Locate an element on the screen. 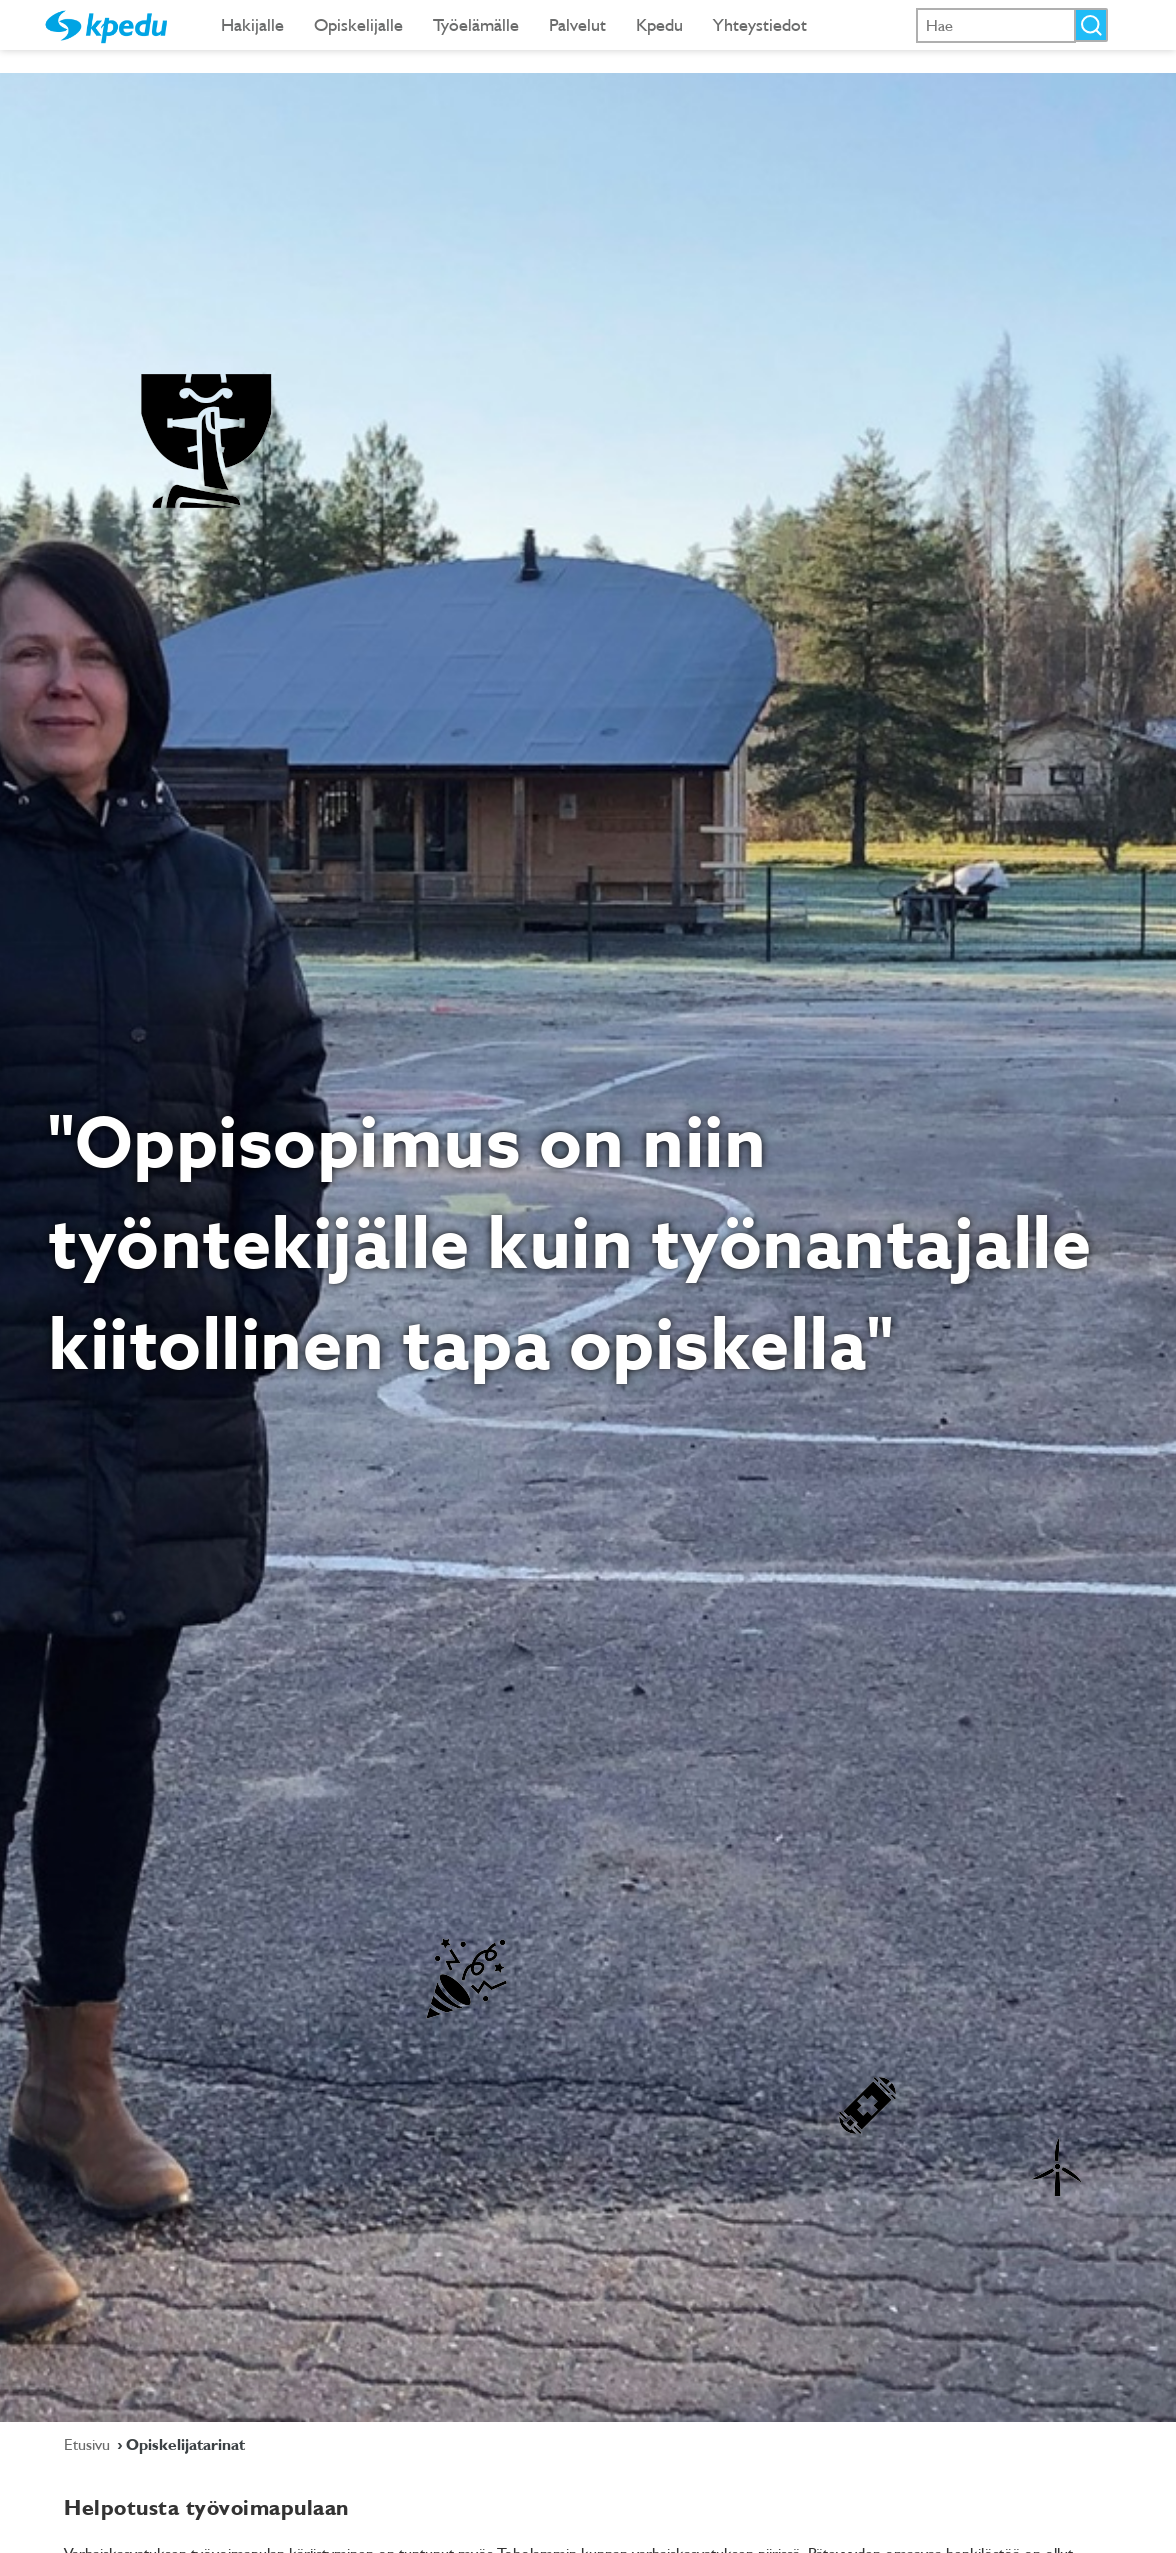 Image resolution: width=1176 pixels, height=2553 pixels. wind turbine or wind energy indicator is located at coordinates (1057, 2166).